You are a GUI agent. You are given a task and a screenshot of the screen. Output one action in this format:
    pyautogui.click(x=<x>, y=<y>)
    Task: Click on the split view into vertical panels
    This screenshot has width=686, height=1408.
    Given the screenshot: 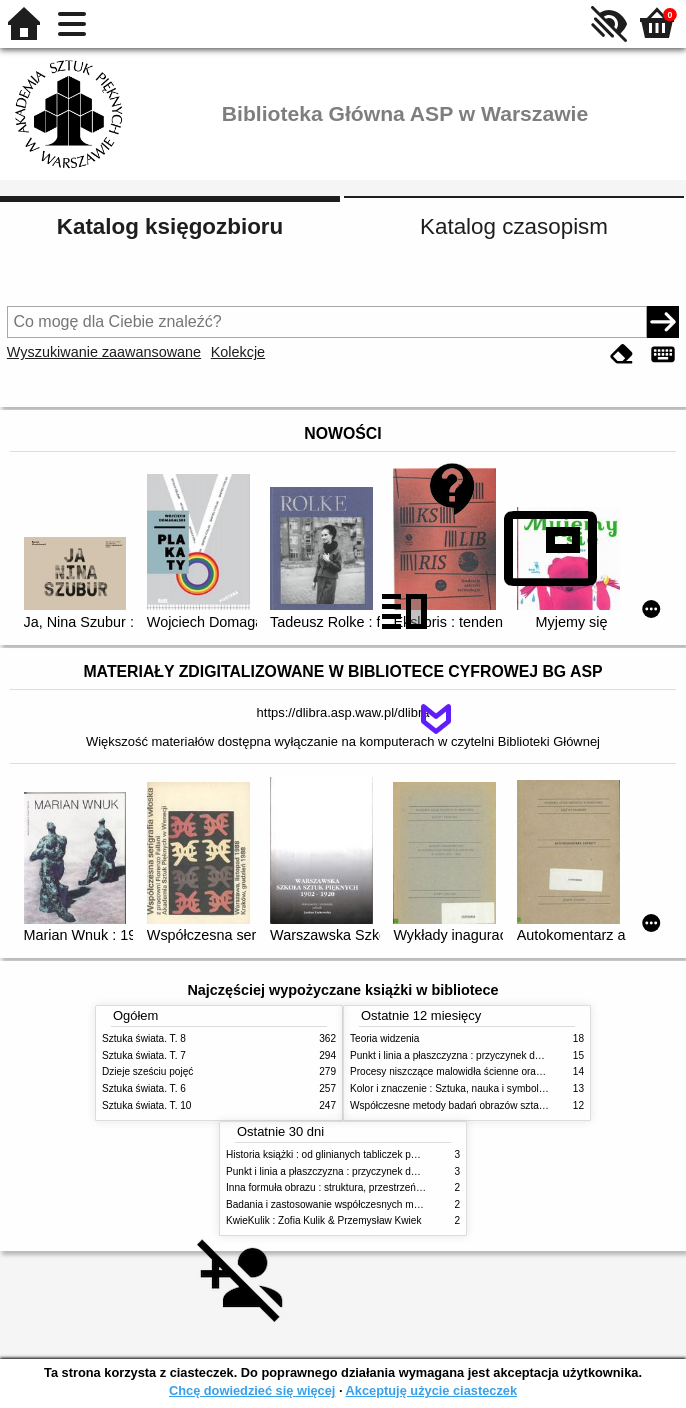 What is the action you would take?
    pyautogui.click(x=404, y=612)
    